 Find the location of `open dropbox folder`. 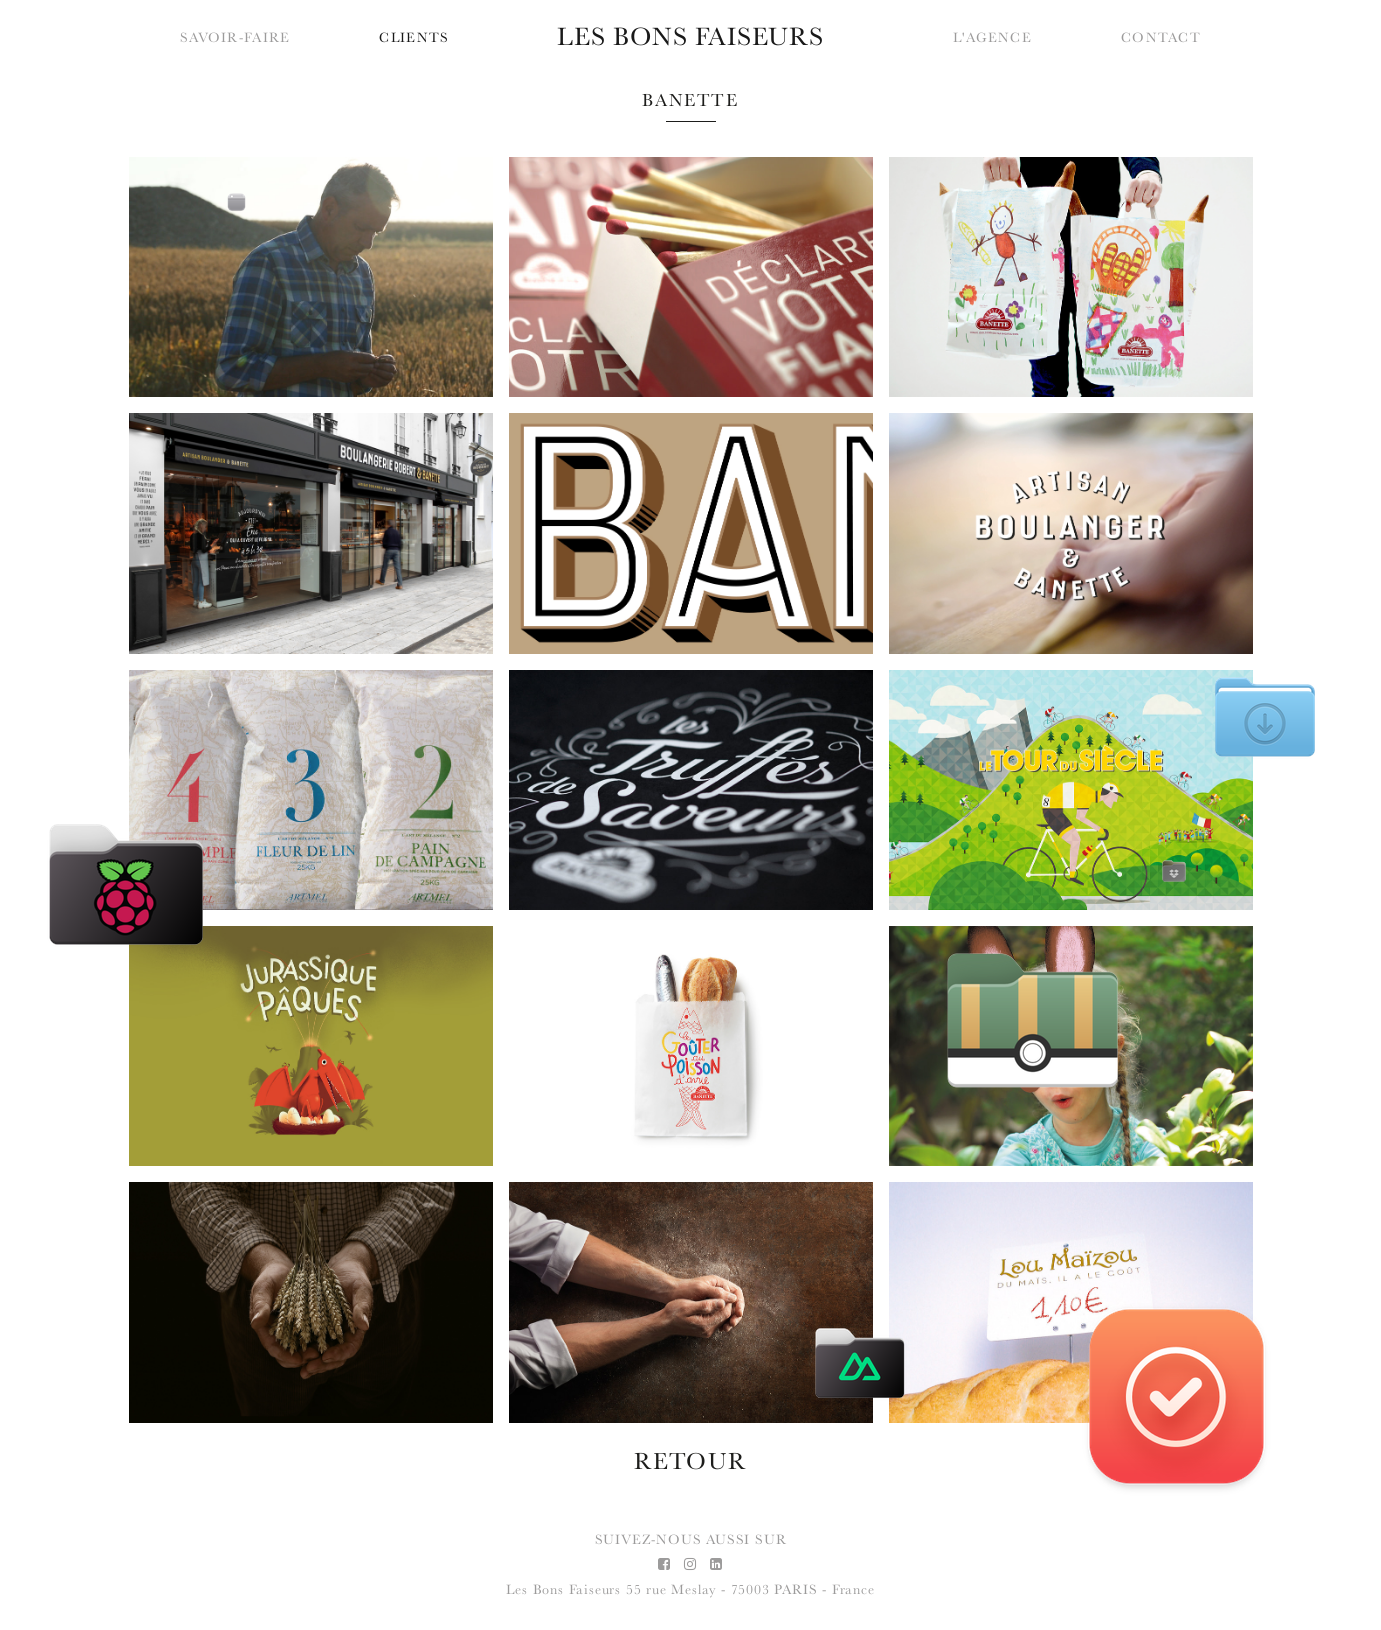

open dropbox folder is located at coordinates (1174, 871).